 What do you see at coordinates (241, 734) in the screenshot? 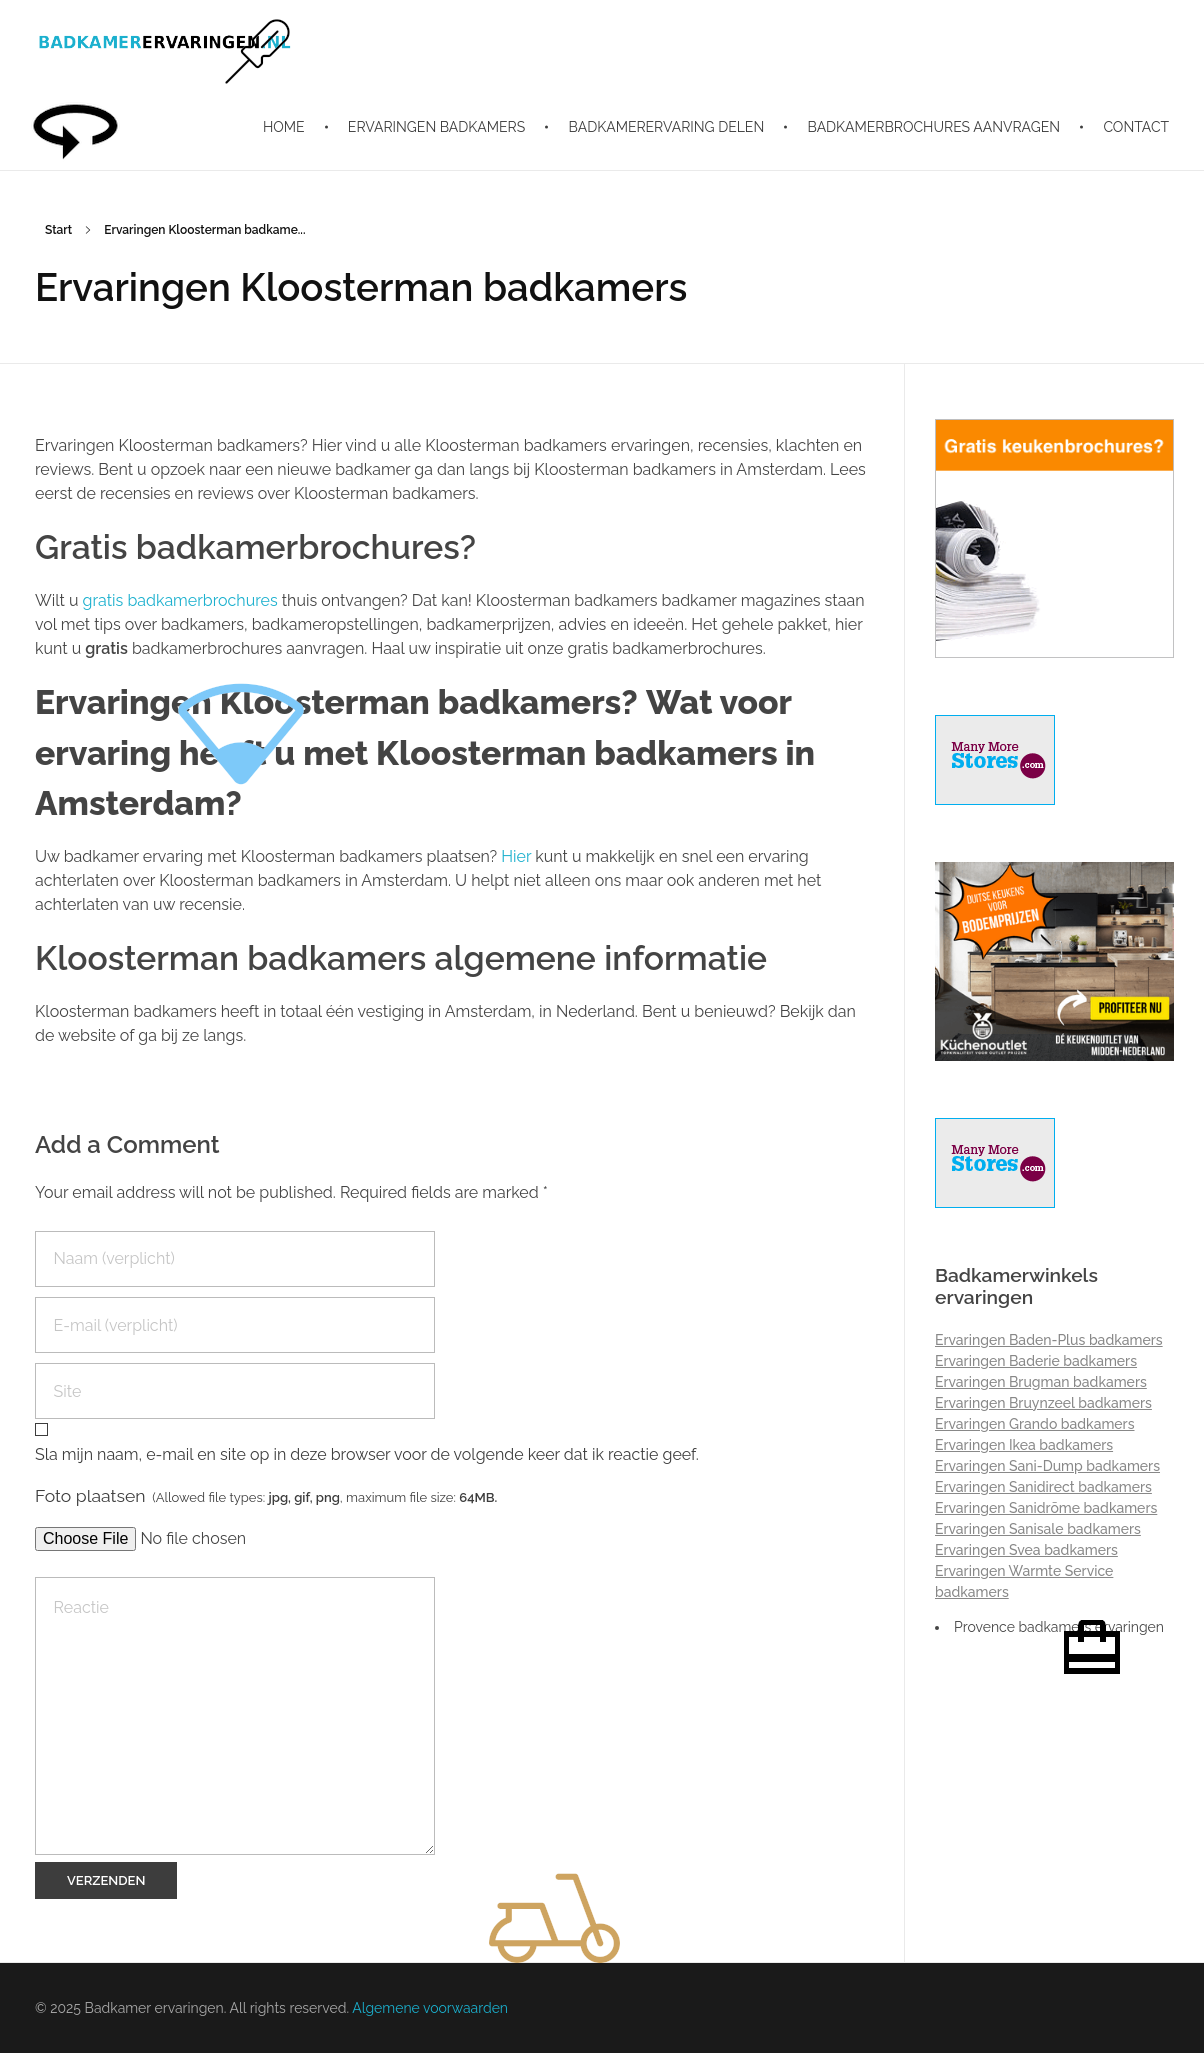
I see `indicates weak wifi signal strength` at bounding box center [241, 734].